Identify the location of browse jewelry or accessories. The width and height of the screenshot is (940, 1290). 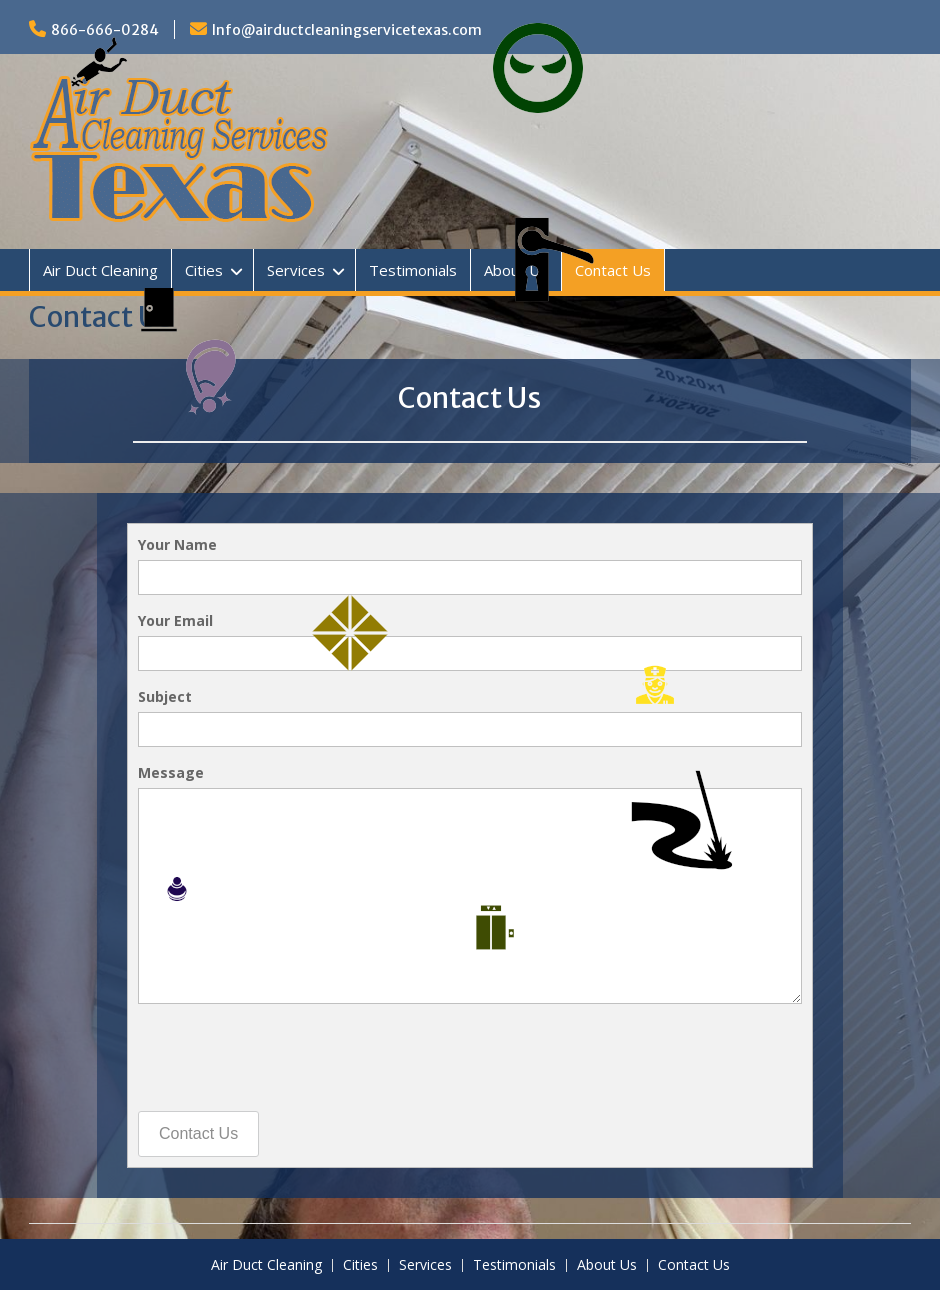
(209, 377).